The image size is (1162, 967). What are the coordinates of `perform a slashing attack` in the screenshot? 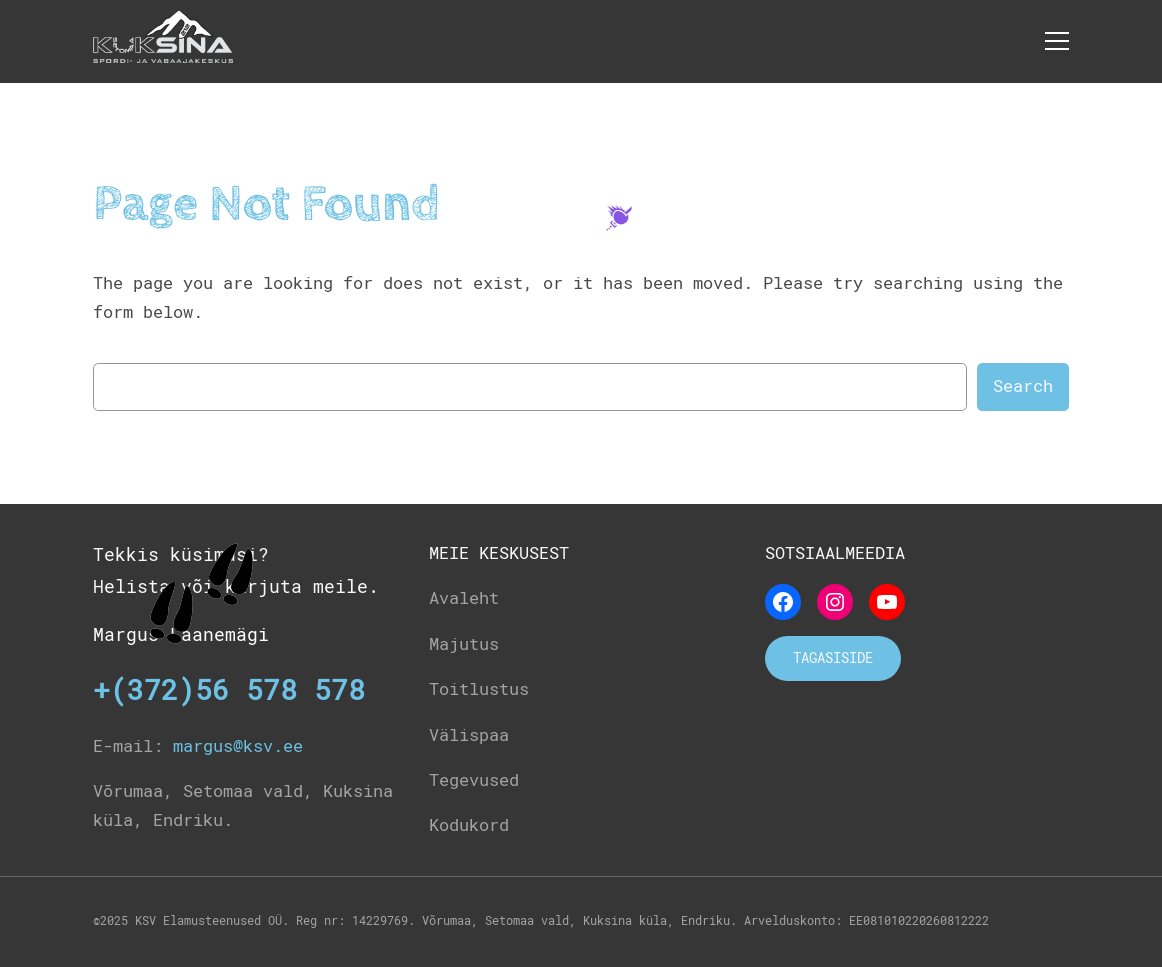 It's located at (619, 218).